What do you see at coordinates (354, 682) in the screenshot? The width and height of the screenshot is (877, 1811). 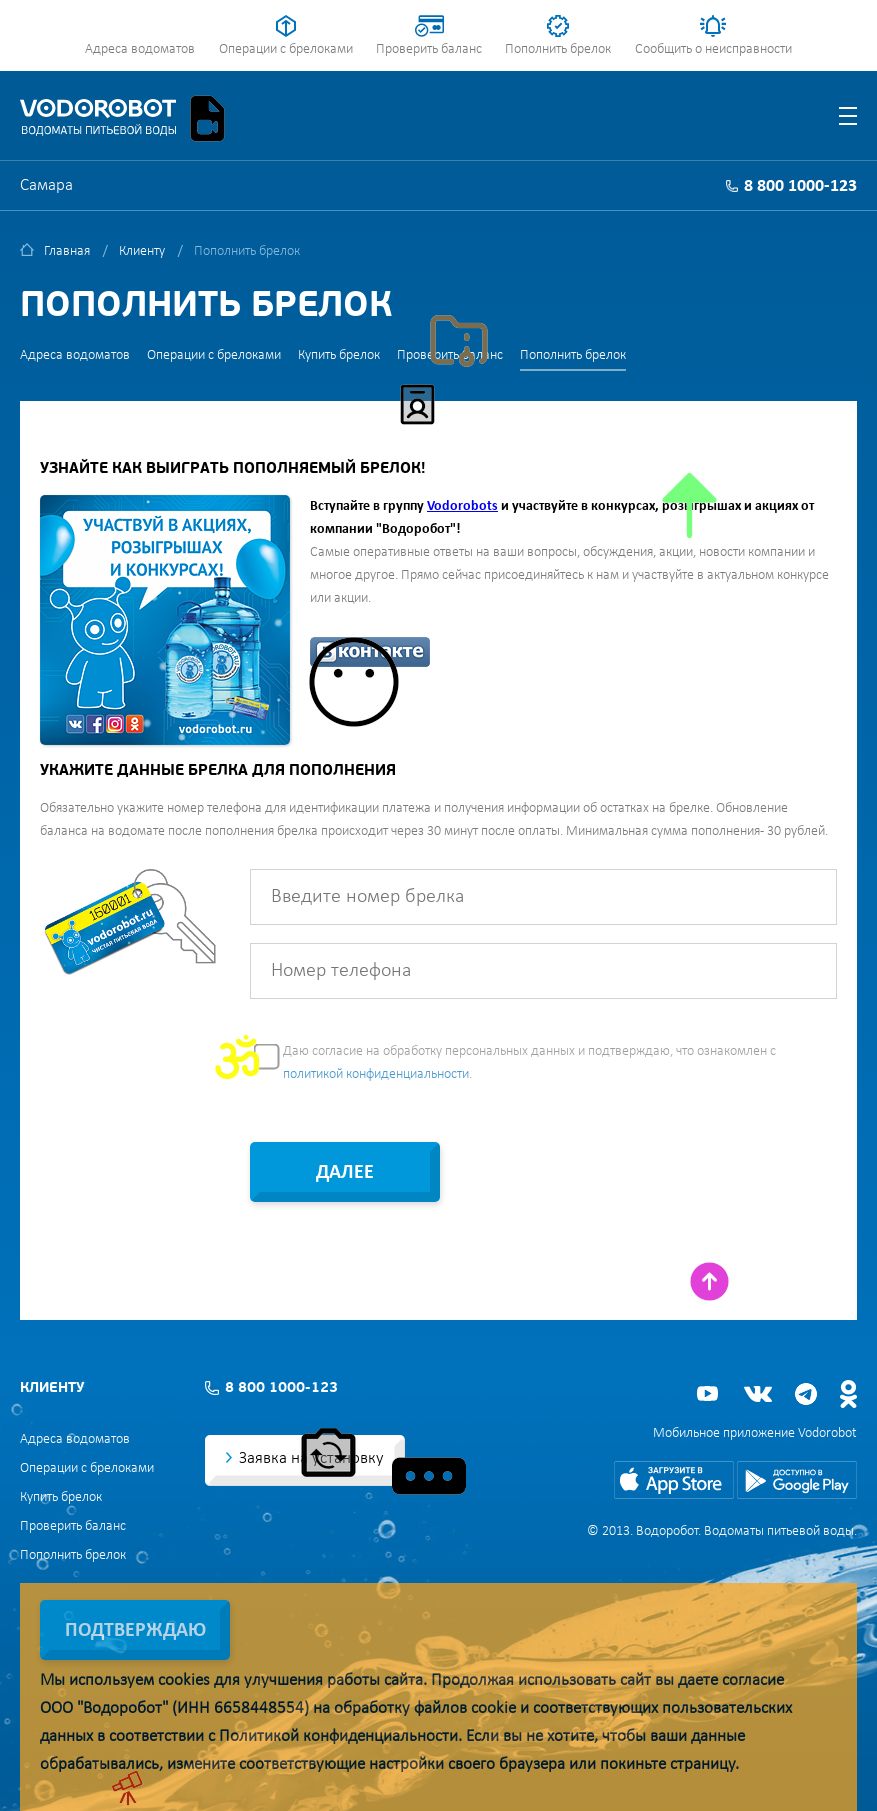 I see `neutral reaction or feedback option` at bounding box center [354, 682].